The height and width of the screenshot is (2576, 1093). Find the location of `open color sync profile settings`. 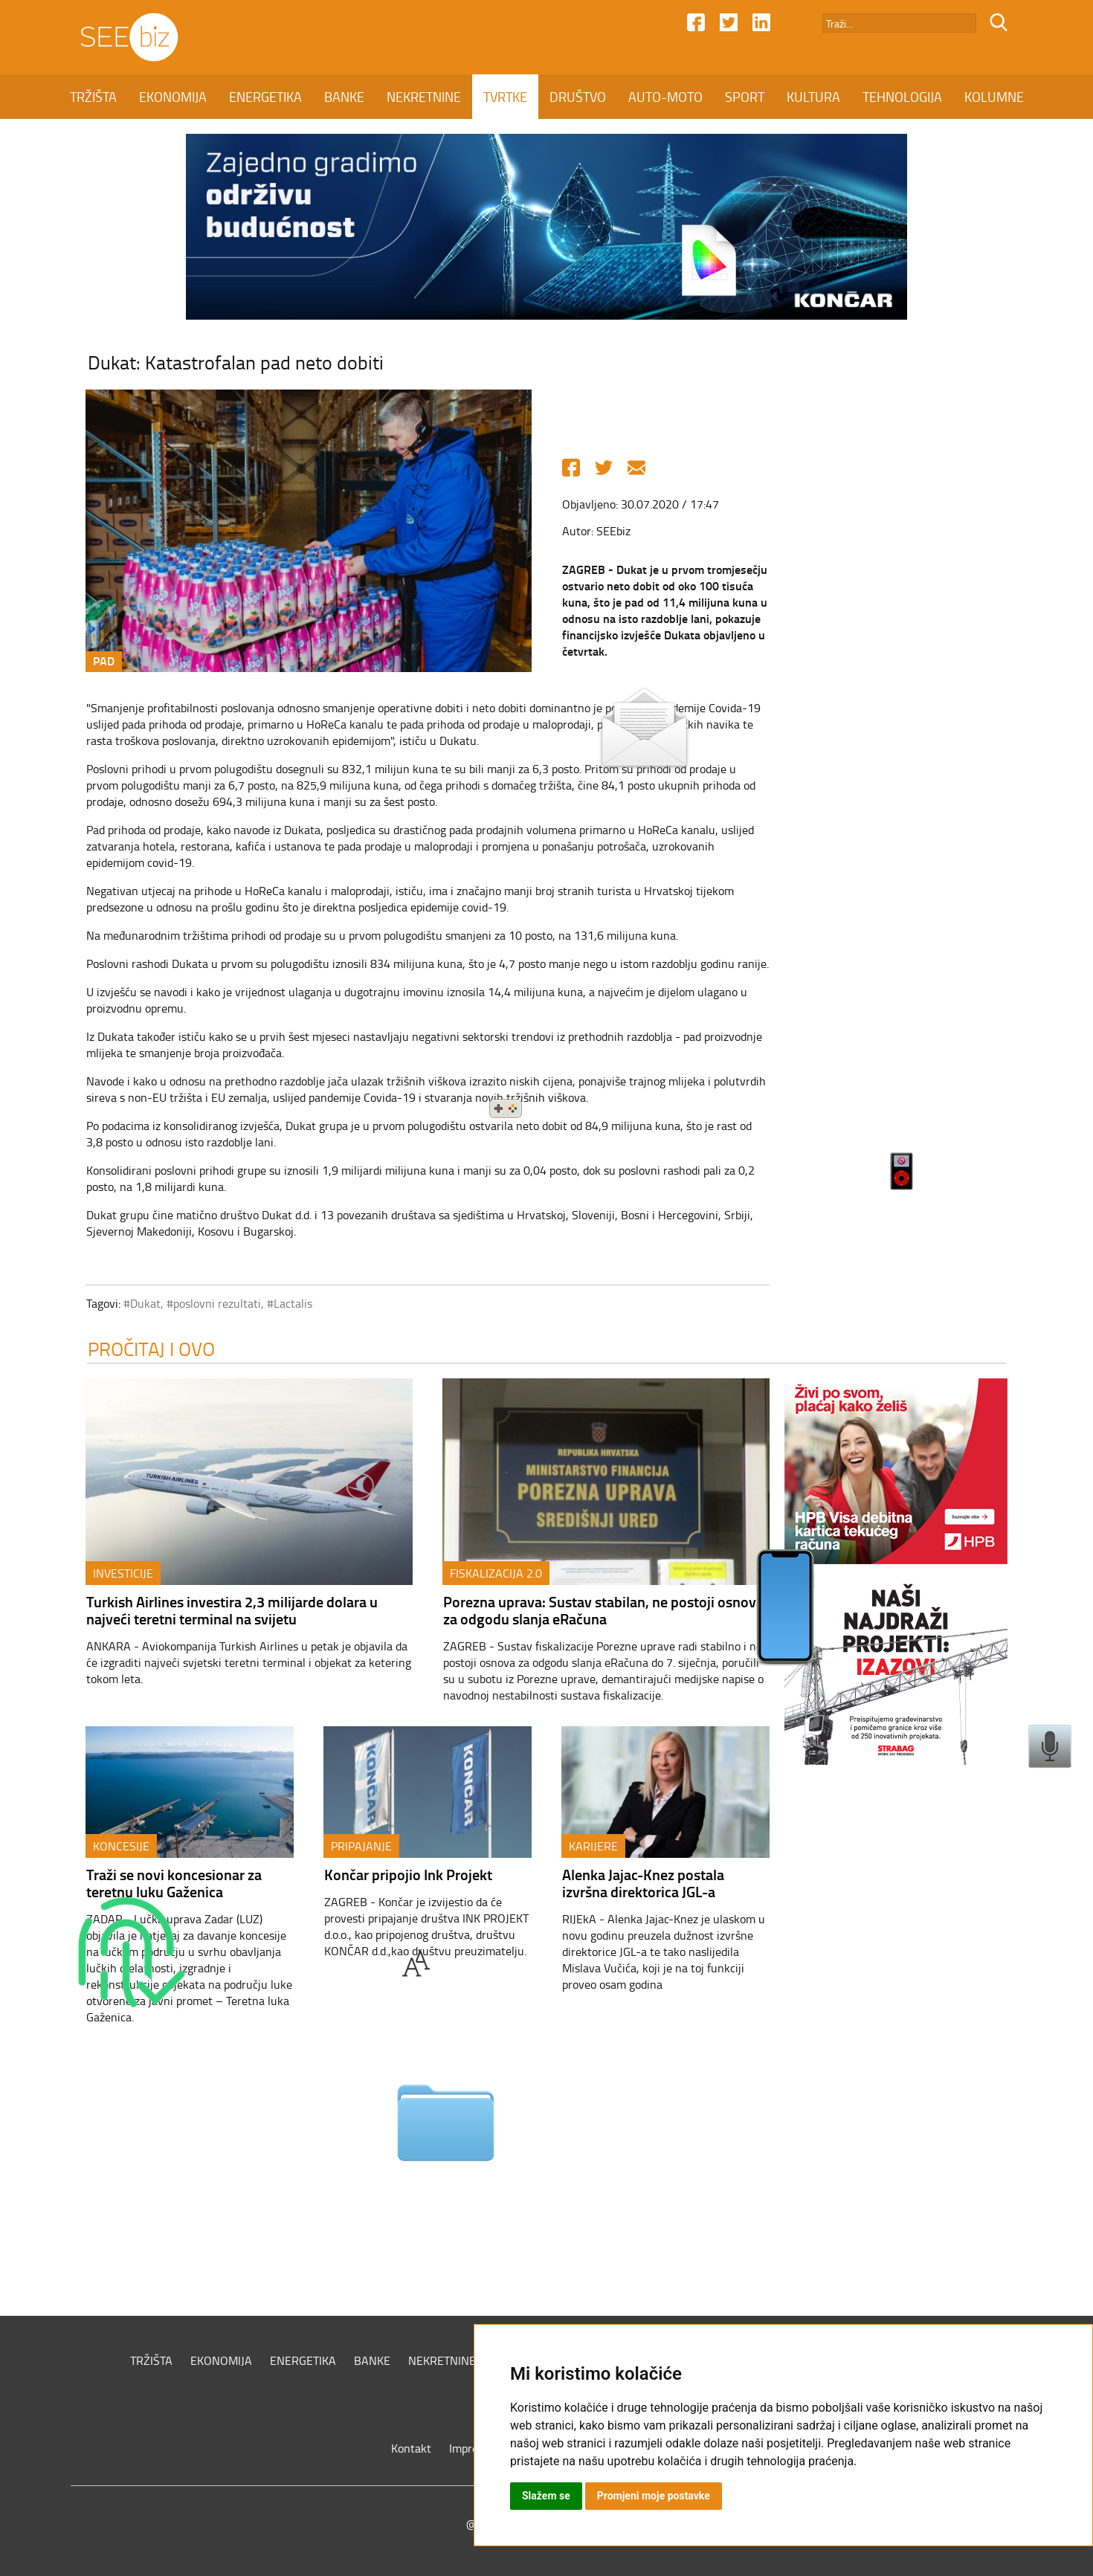

open color sync profile settings is located at coordinates (709, 262).